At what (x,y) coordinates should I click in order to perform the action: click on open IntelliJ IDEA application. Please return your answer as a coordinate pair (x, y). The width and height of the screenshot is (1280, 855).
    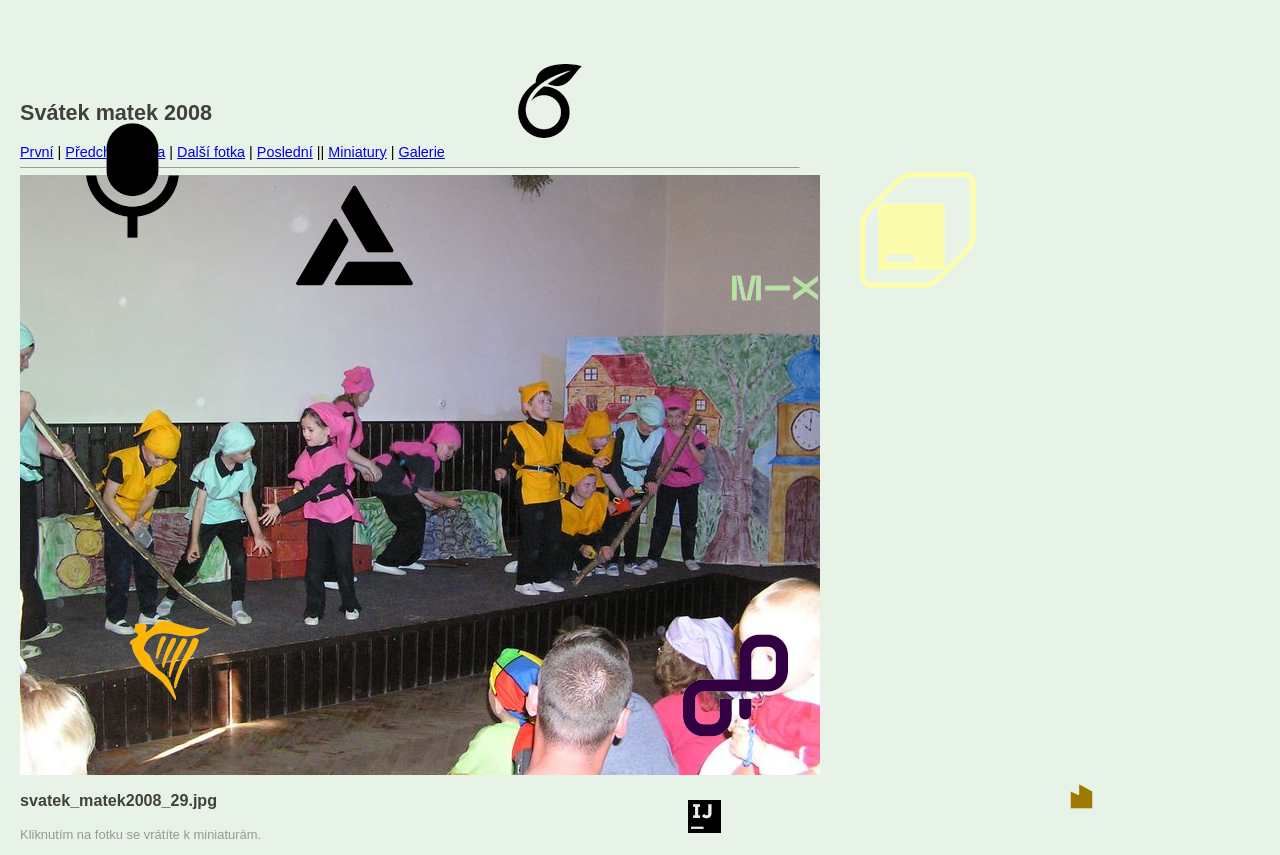
    Looking at the image, I should click on (704, 816).